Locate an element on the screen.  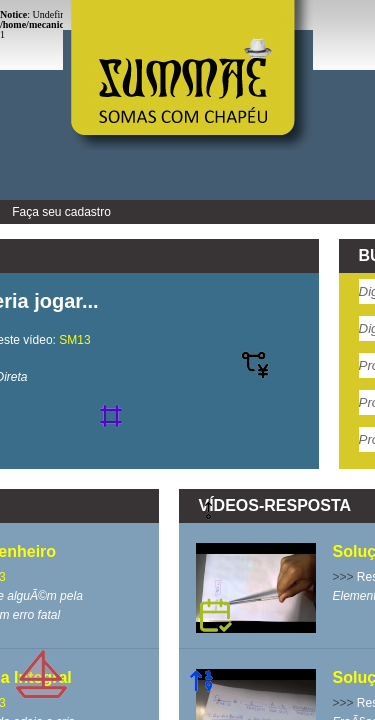
access sailing or boating features is located at coordinates (41, 677).